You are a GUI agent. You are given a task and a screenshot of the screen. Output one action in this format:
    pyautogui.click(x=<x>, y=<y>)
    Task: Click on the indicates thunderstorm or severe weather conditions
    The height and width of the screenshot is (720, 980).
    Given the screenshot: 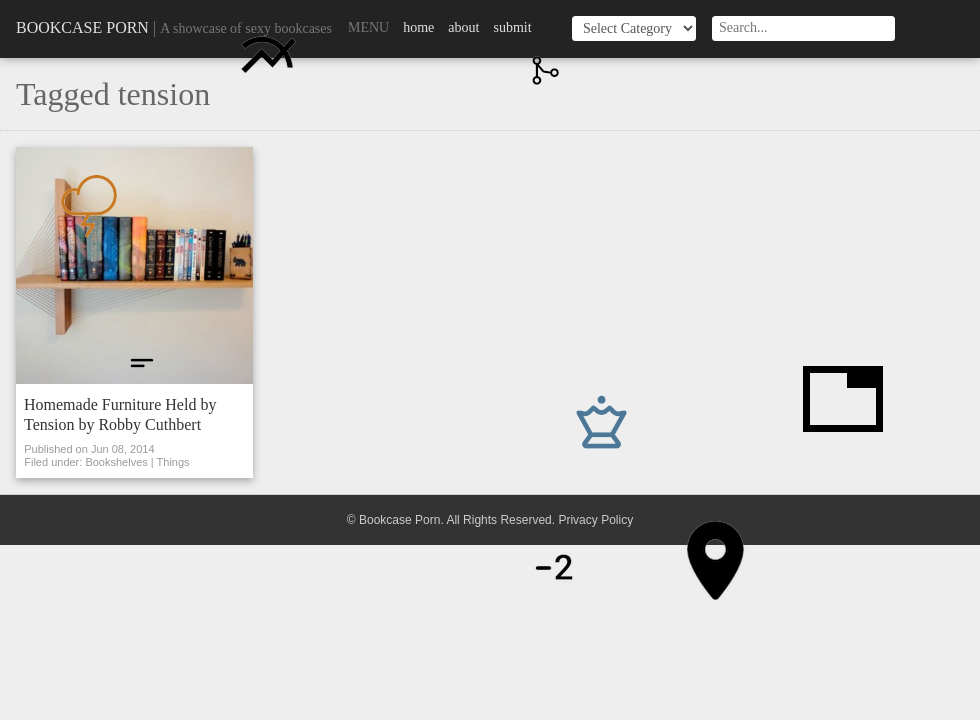 What is the action you would take?
    pyautogui.click(x=89, y=205)
    